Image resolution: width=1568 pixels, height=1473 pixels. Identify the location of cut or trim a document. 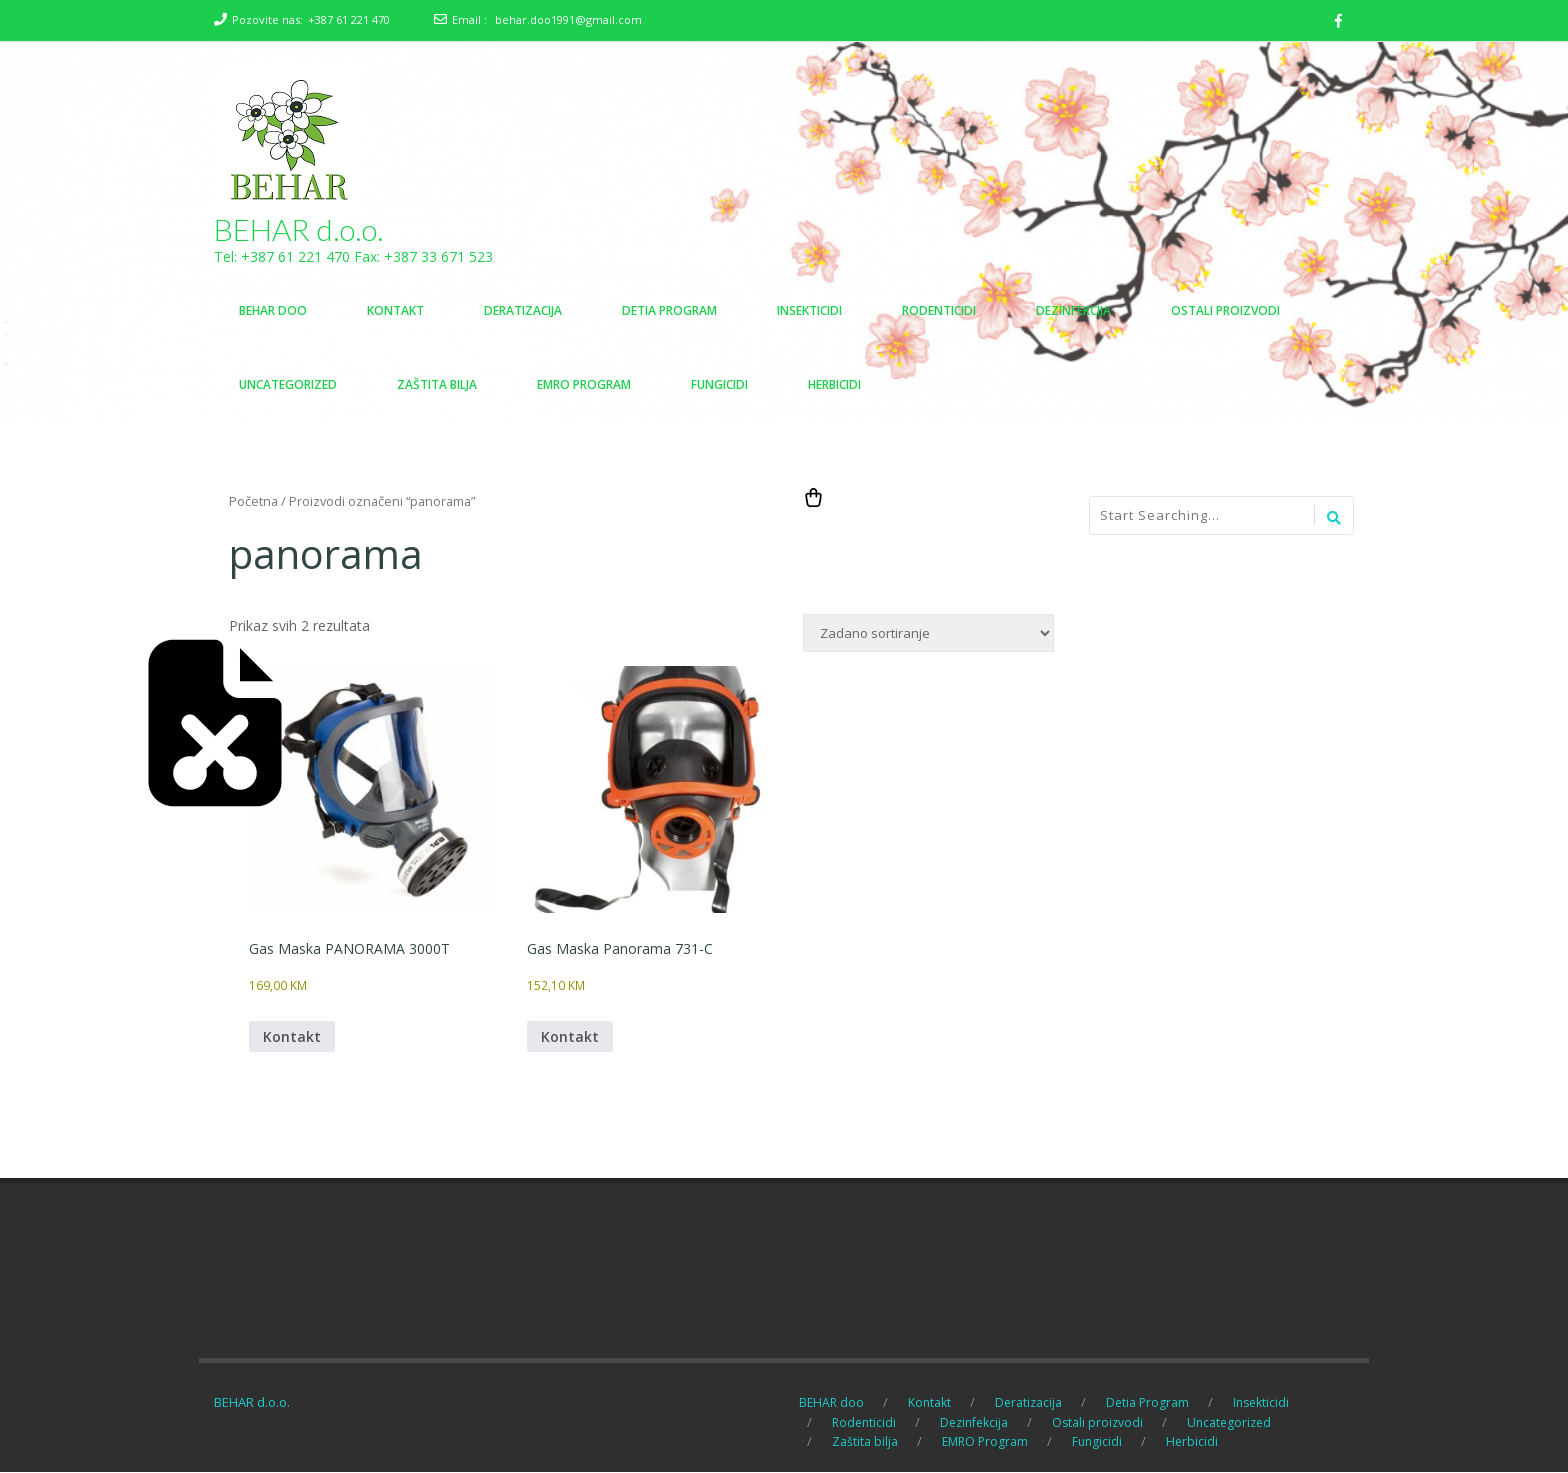
(215, 723).